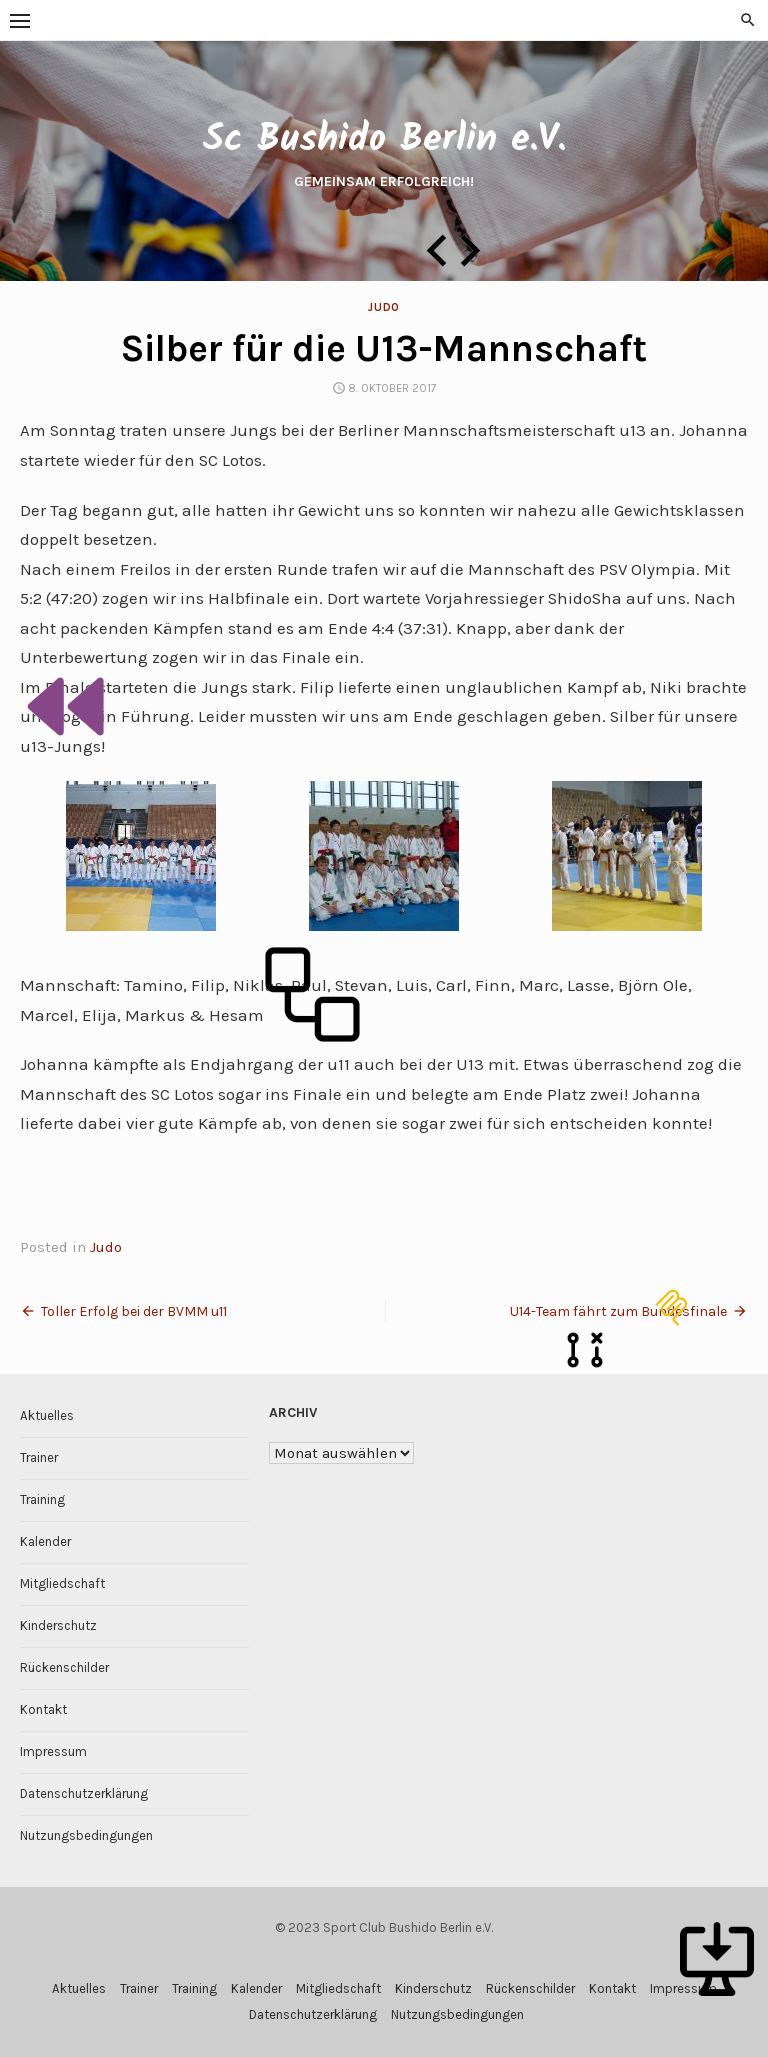  What do you see at coordinates (453, 250) in the screenshot?
I see `view or edit source code` at bounding box center [453, 250].